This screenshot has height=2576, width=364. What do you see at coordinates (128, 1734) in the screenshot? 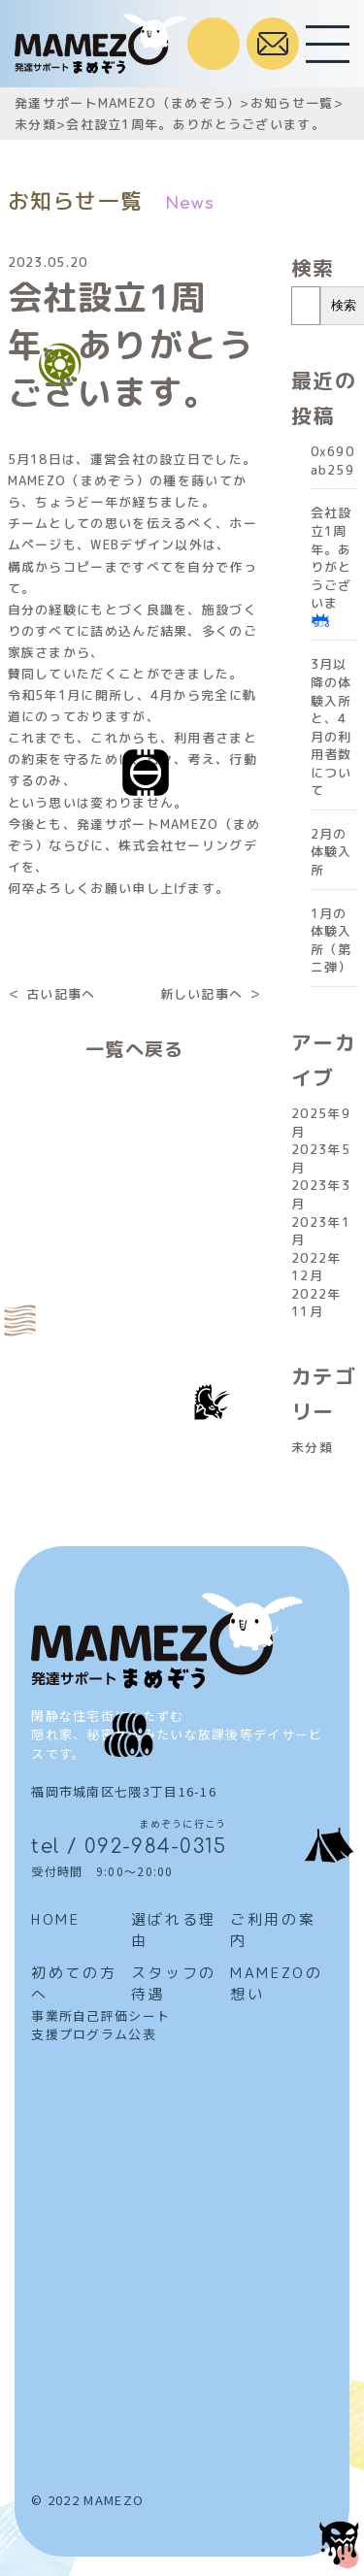
I see `access wine cellar or barrel storage inventory` at bounding box center [128, 1734].